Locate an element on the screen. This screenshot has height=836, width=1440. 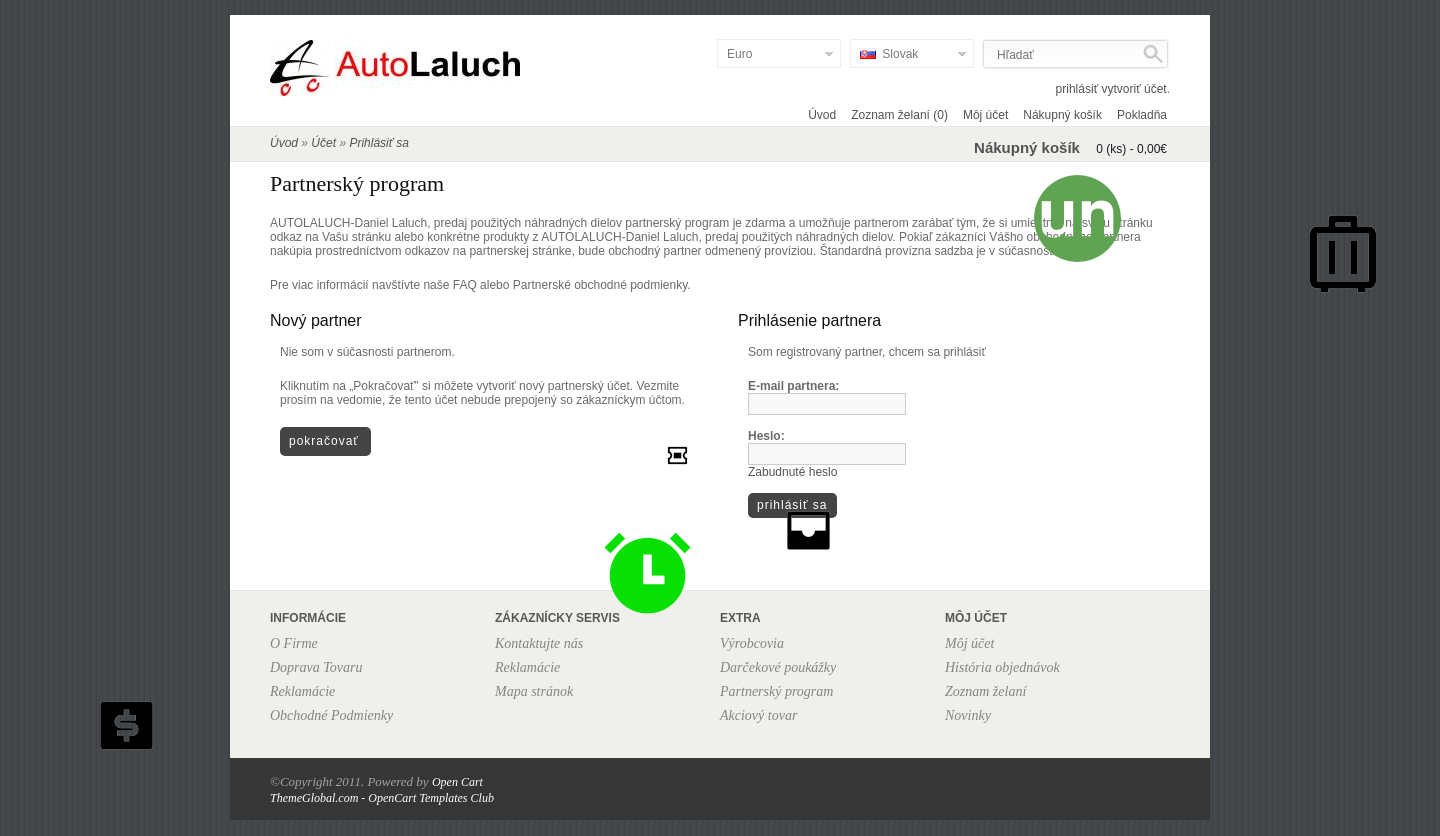
access travel or trip planning features is located at coordinates (1343, 252).